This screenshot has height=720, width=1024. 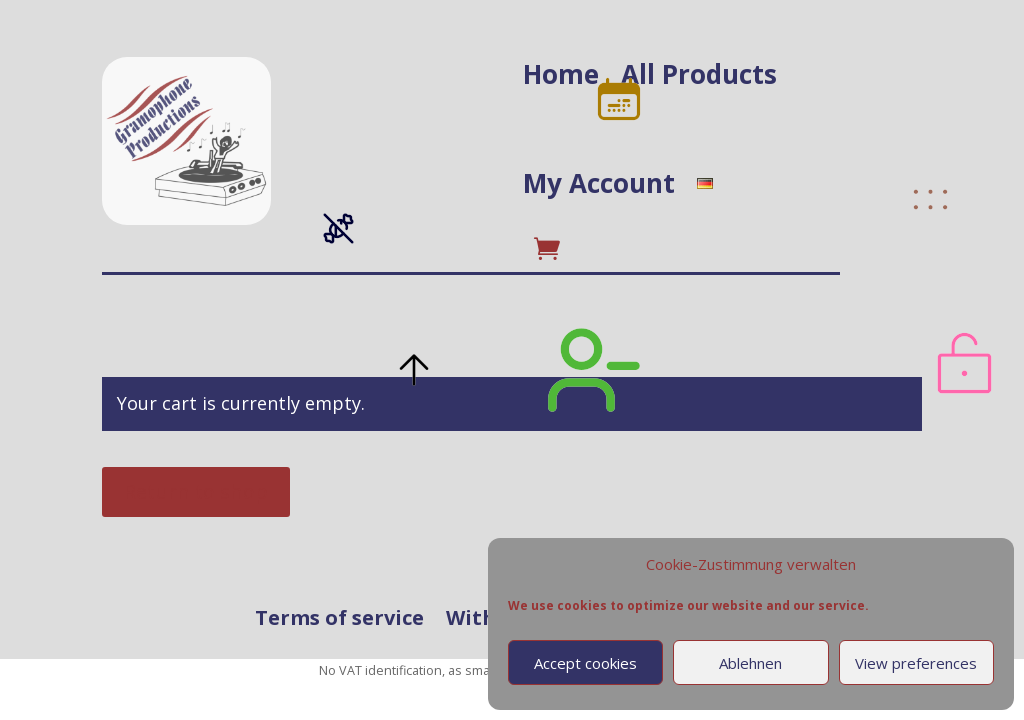 What do you see at coordinates (594, 370) in the screenshot?
I see `remove a user or contact` at bounding box center [594, 370].